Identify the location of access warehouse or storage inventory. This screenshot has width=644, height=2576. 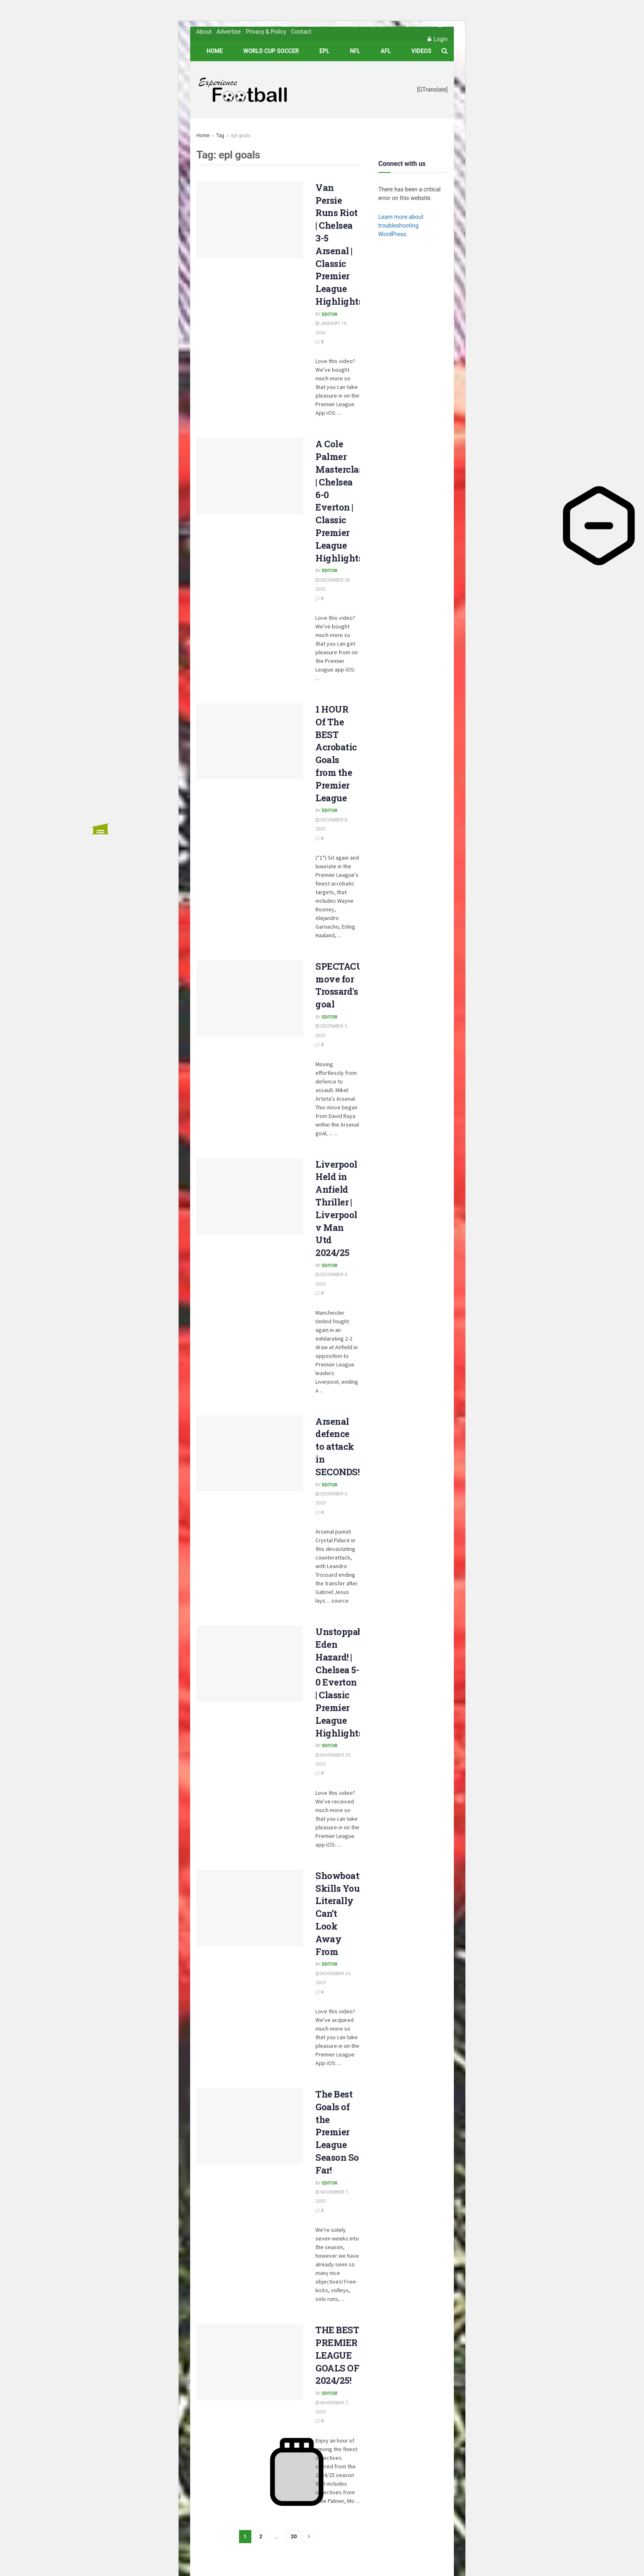
(100, 829).